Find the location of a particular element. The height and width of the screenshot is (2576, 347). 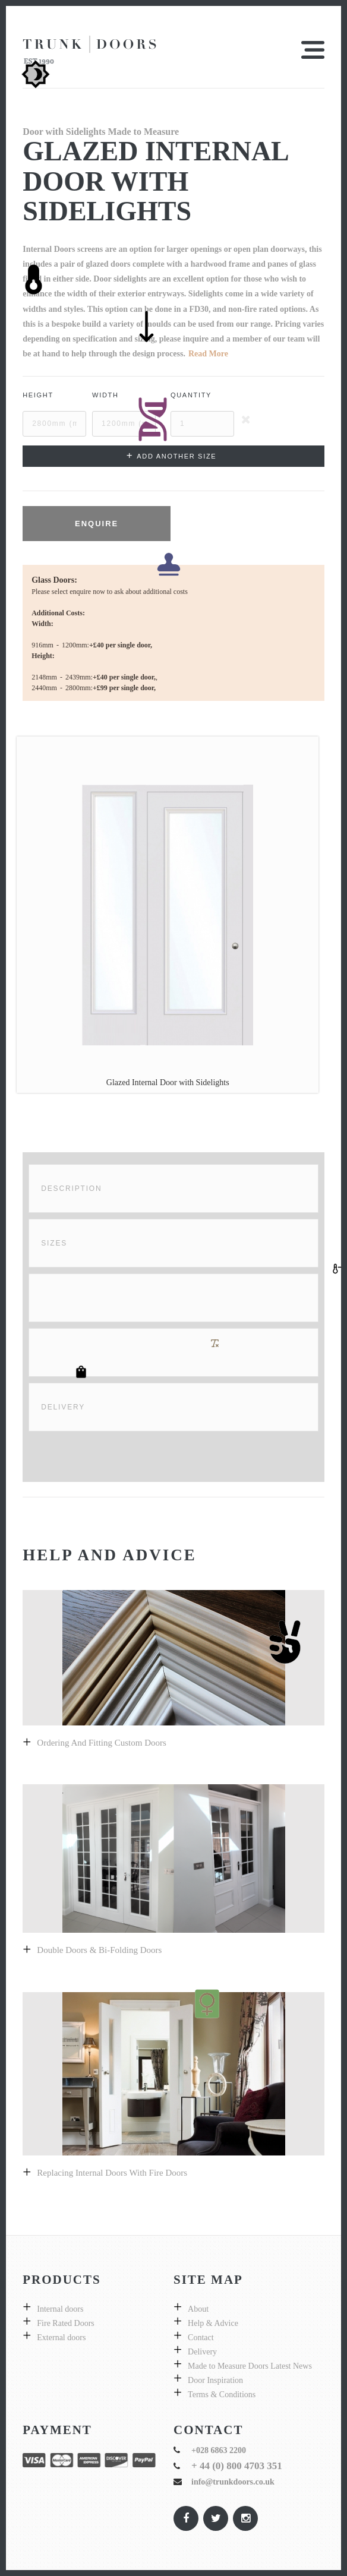

apply a stamp or seal to a document is located at coordinates (169, 564).